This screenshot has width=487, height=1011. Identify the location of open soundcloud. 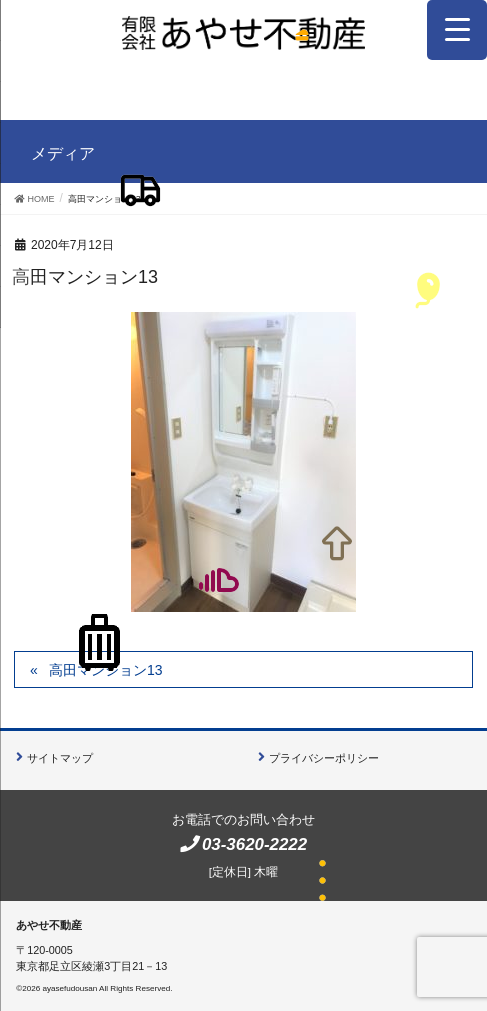
(219, 580).